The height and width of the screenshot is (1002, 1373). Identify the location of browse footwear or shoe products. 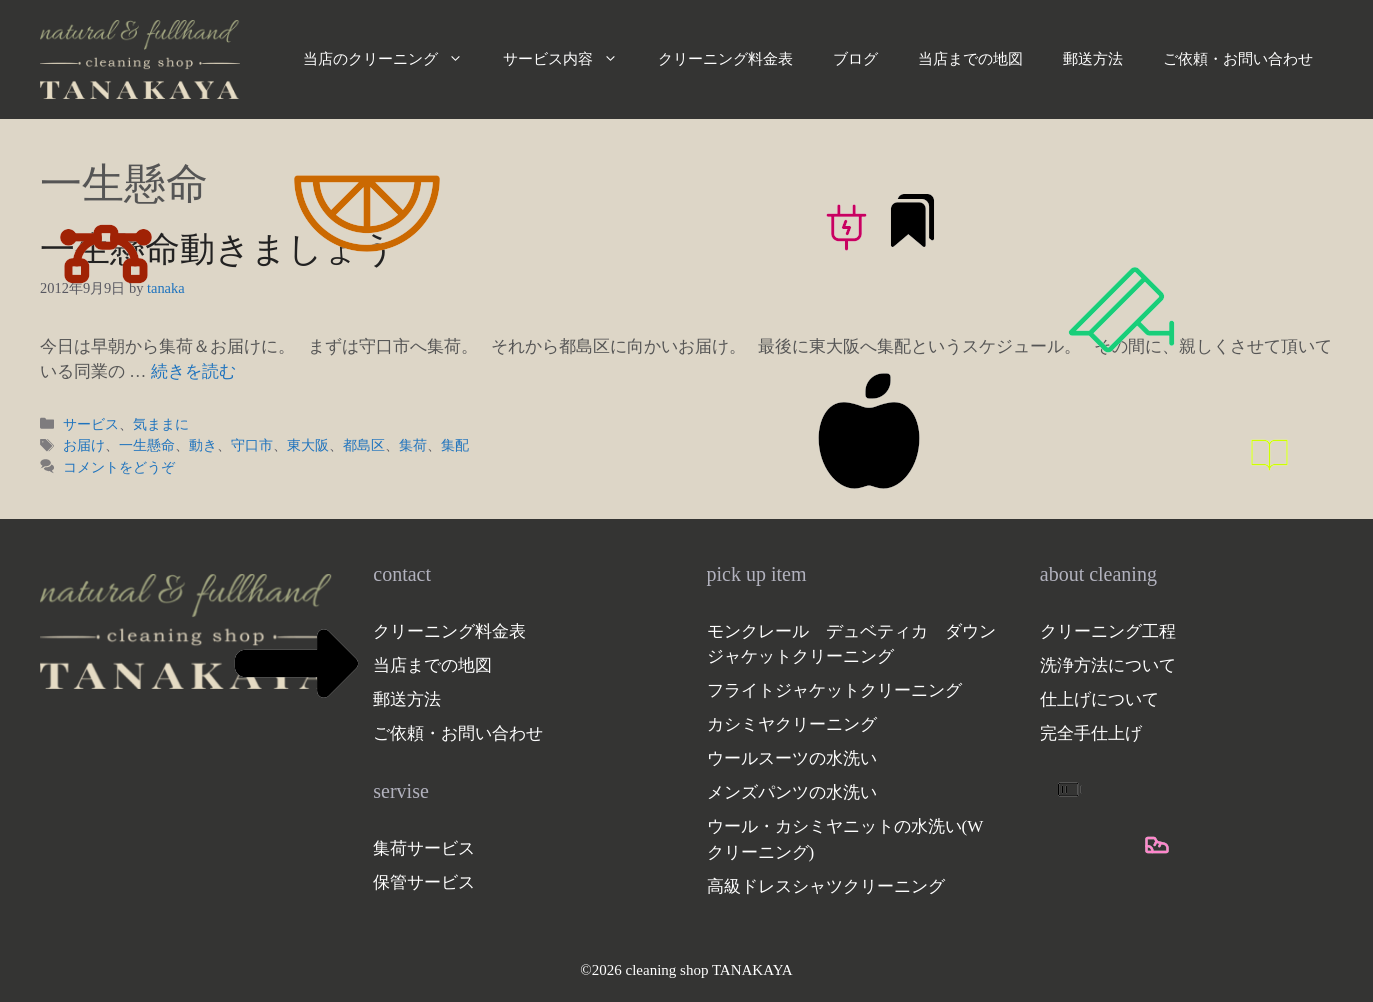
(1157, 845).